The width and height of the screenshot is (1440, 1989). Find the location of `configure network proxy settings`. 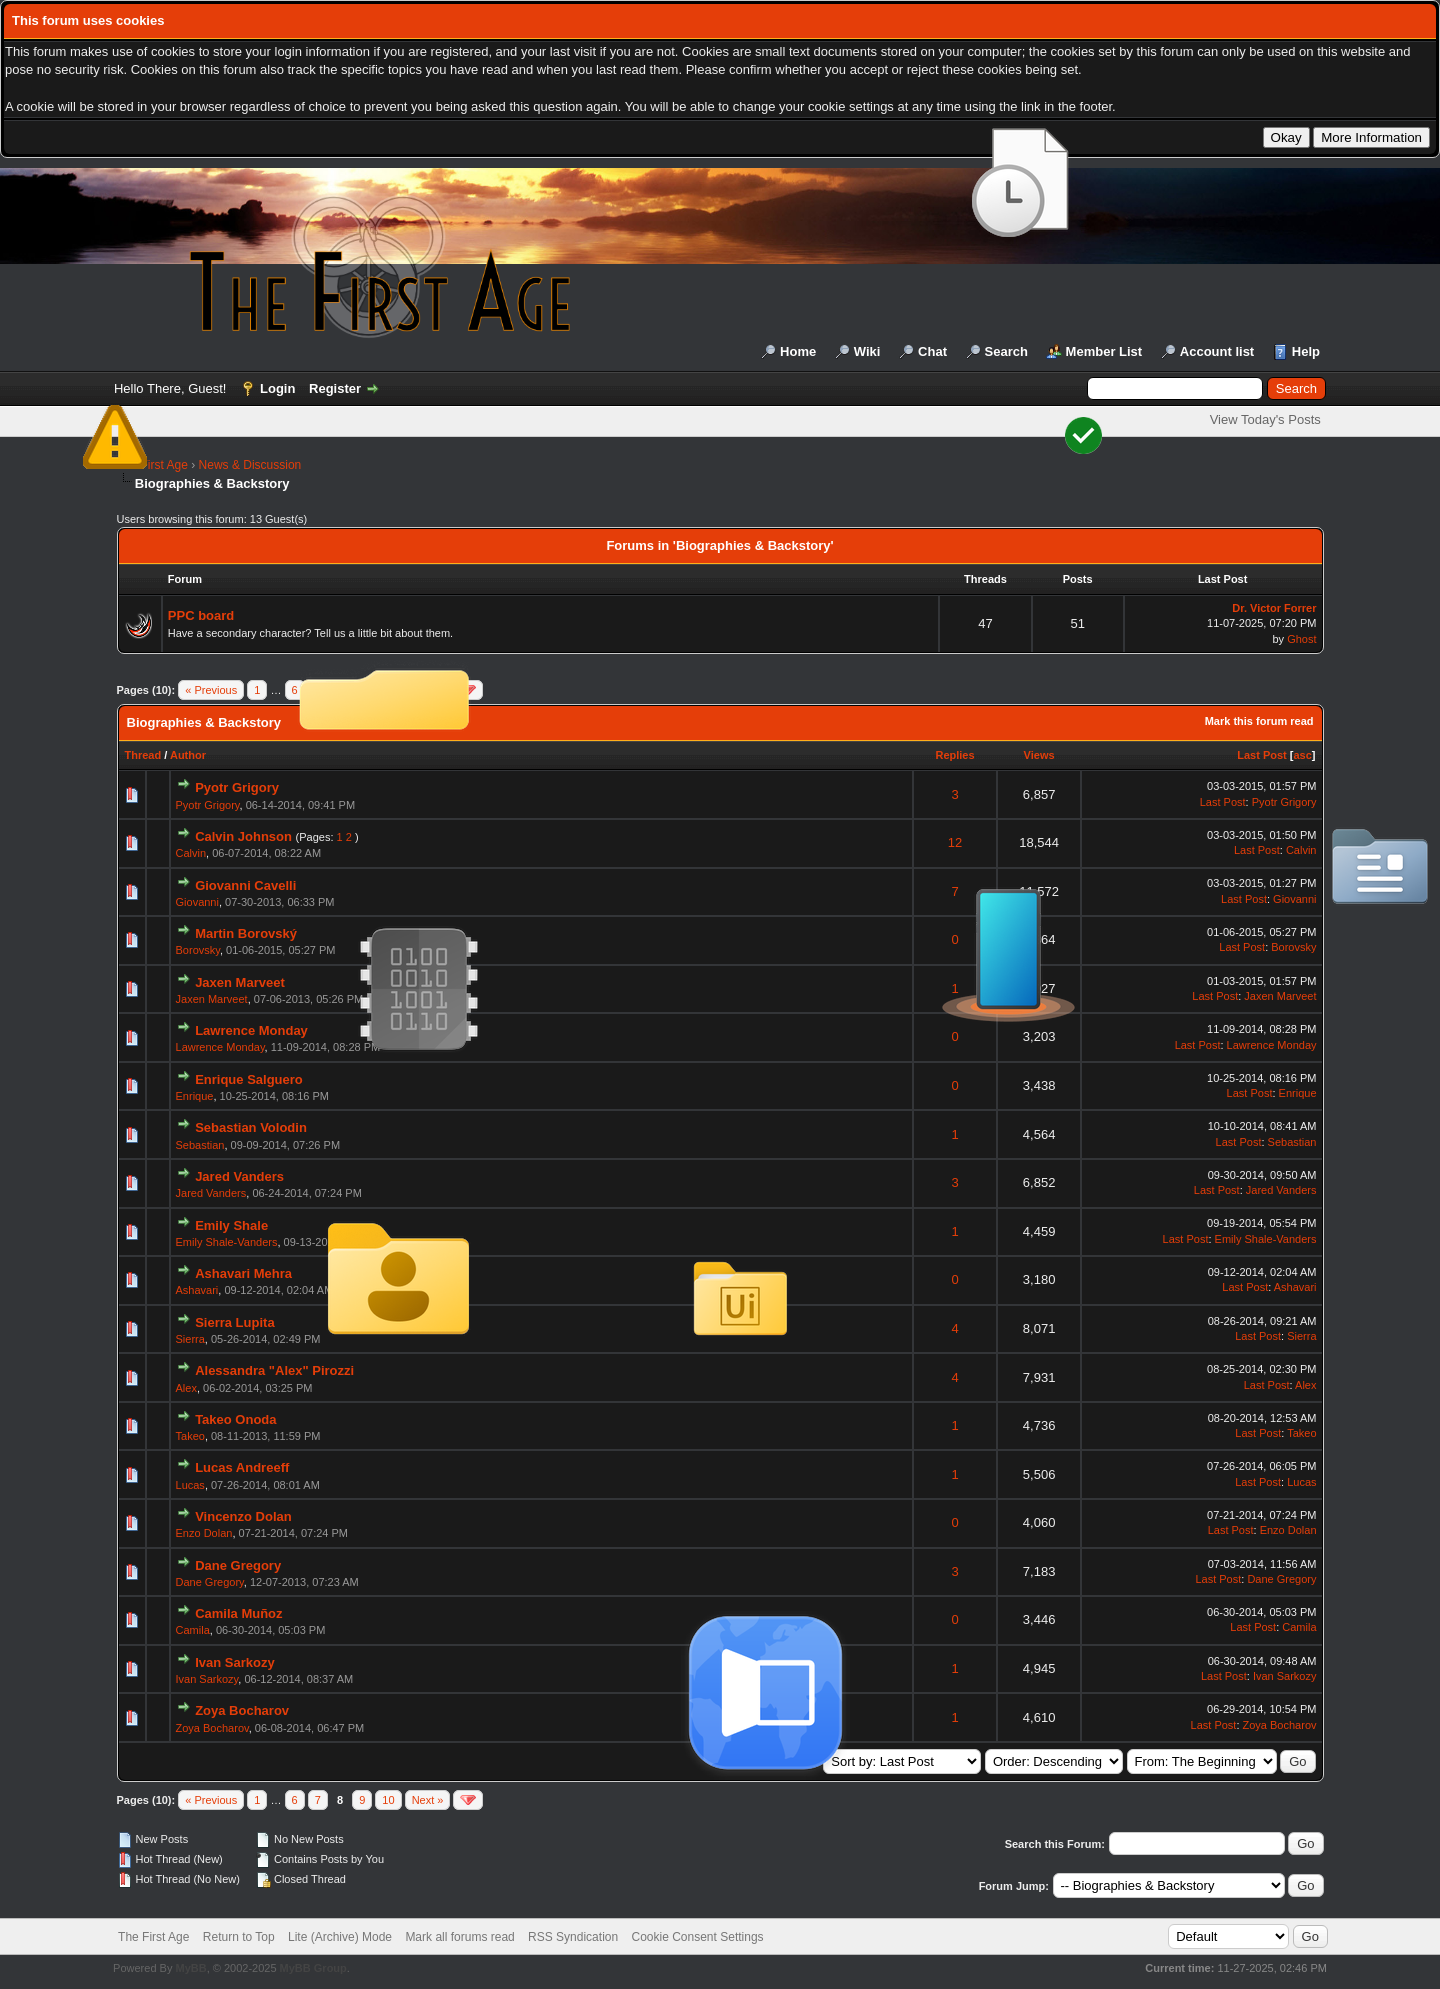

configure network proxy settings is located at coordinates (765, 1695).